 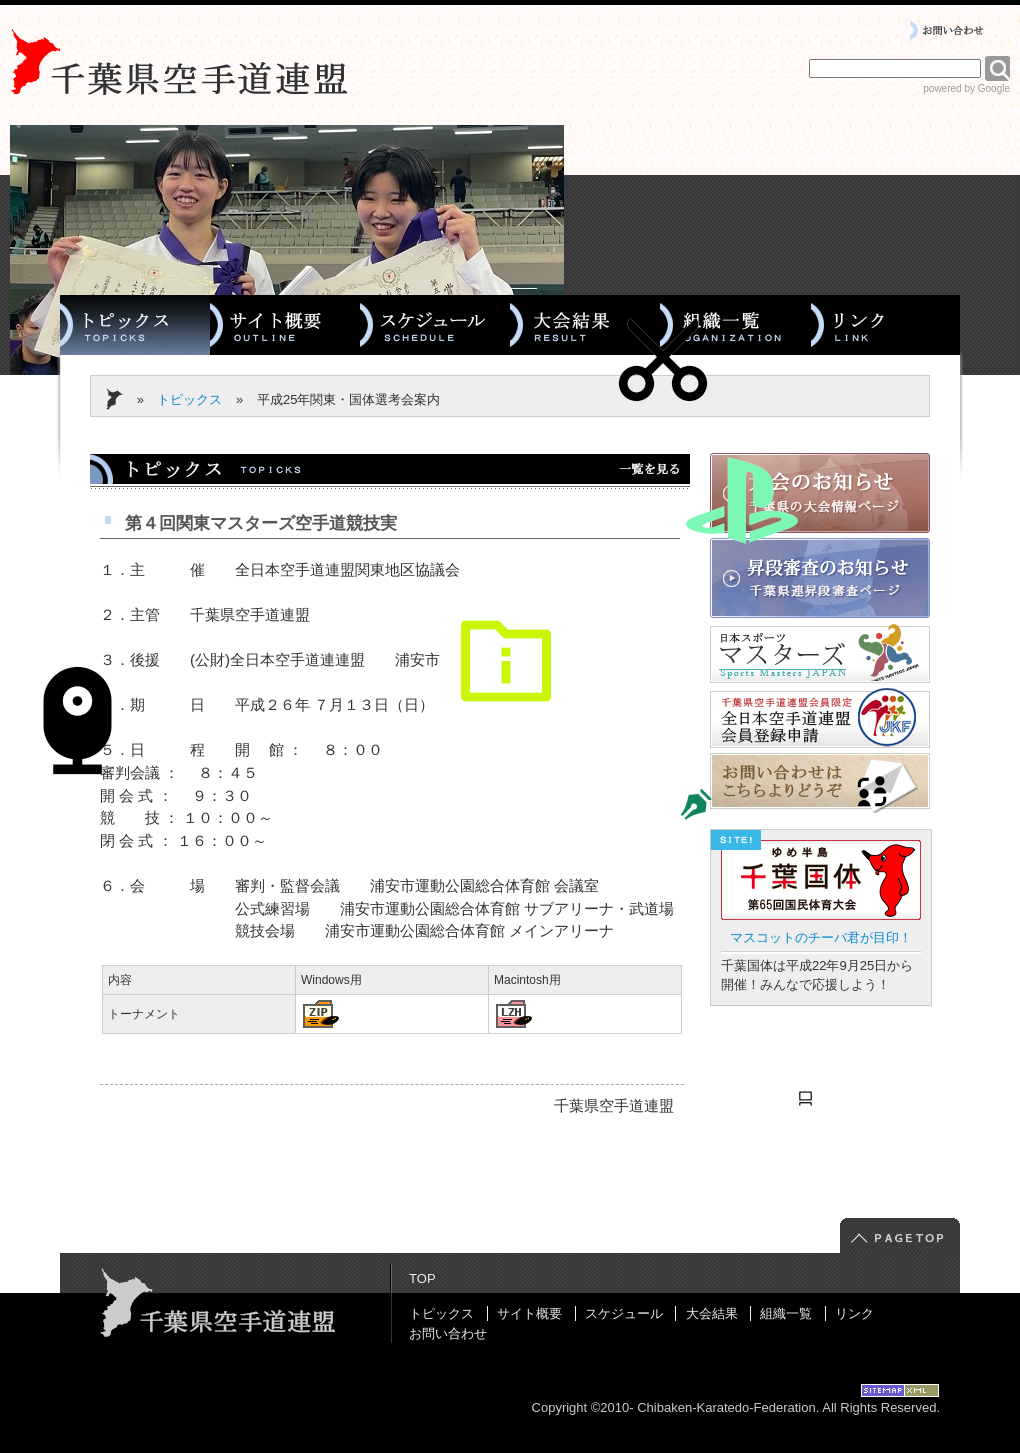 I want to click on cut selected content, so click(x=663, y=357).